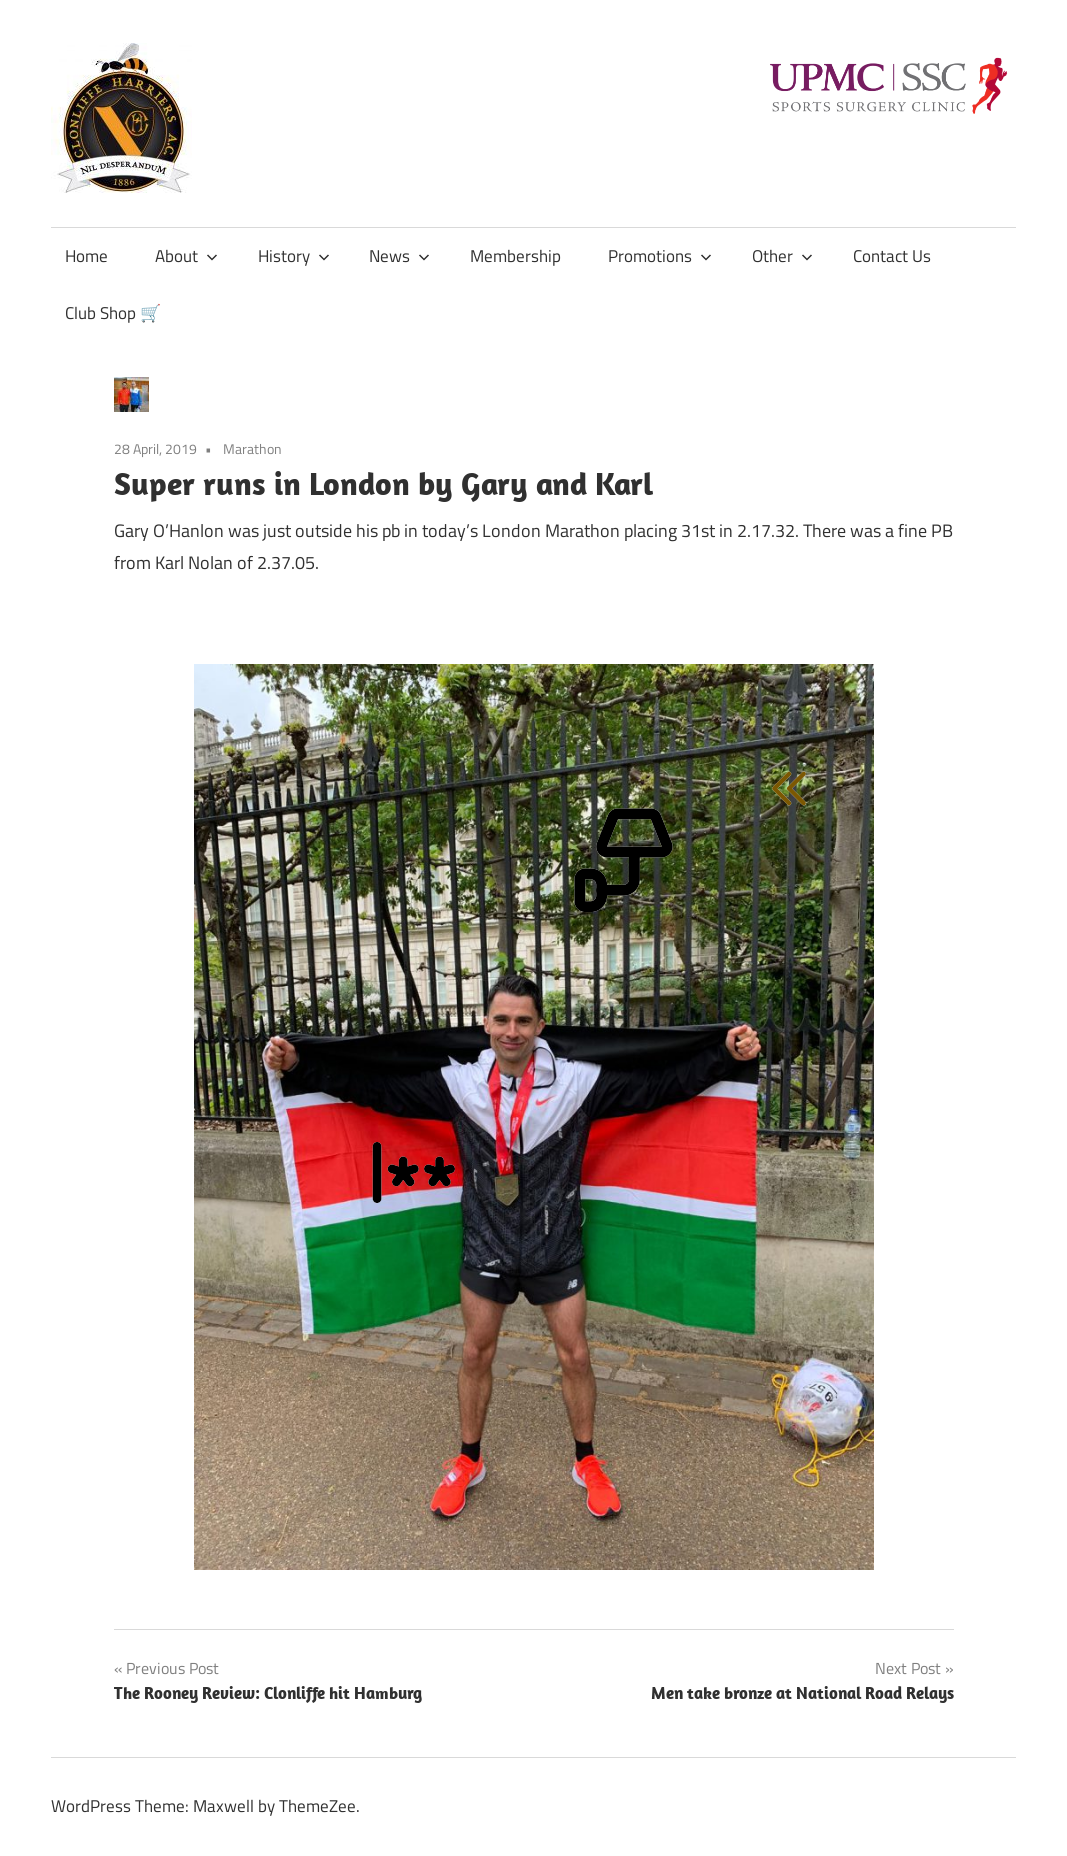 Image resolution: width=1067 pixels, height=1856 pixels. Describe the element at coordinates (790, 788) in the screenshot. I see `go back to the beginning` at that location.